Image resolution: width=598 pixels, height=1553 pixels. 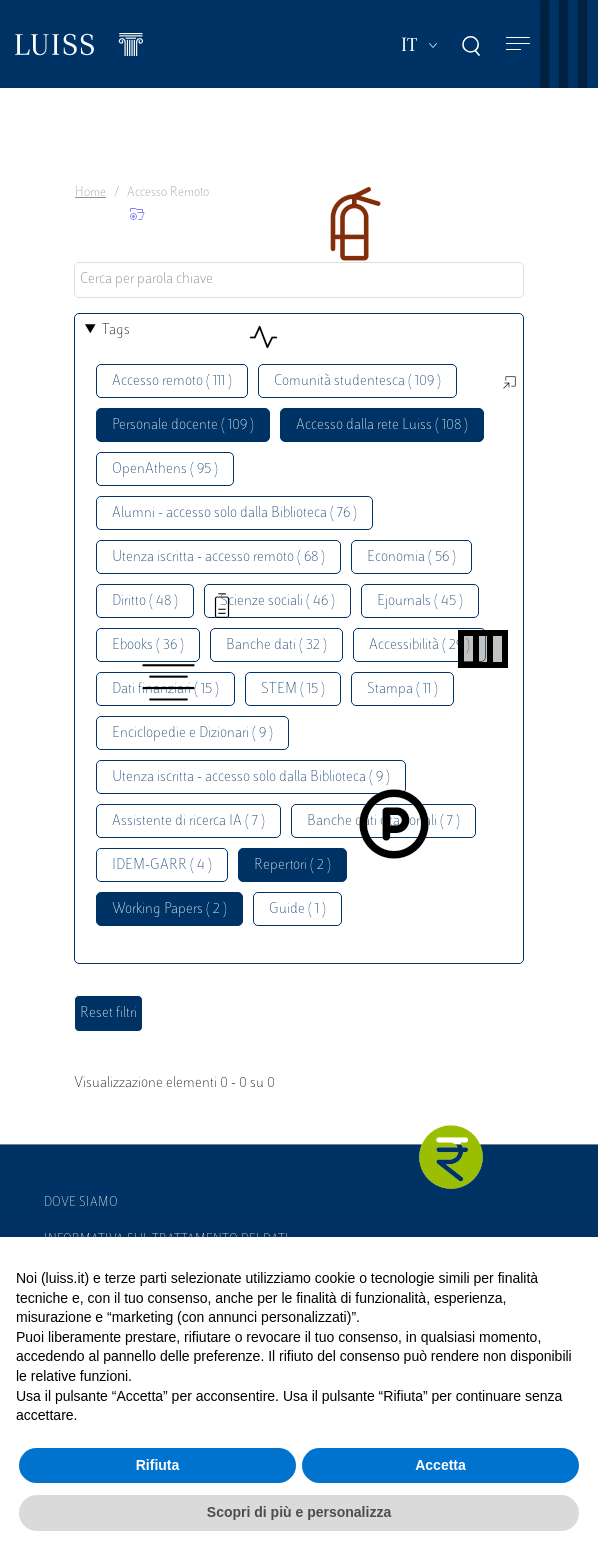 What do you see at coordinates (509, 382) in the screenshot?
I see `import or bring content into a container` at bounding box center [509, 382].